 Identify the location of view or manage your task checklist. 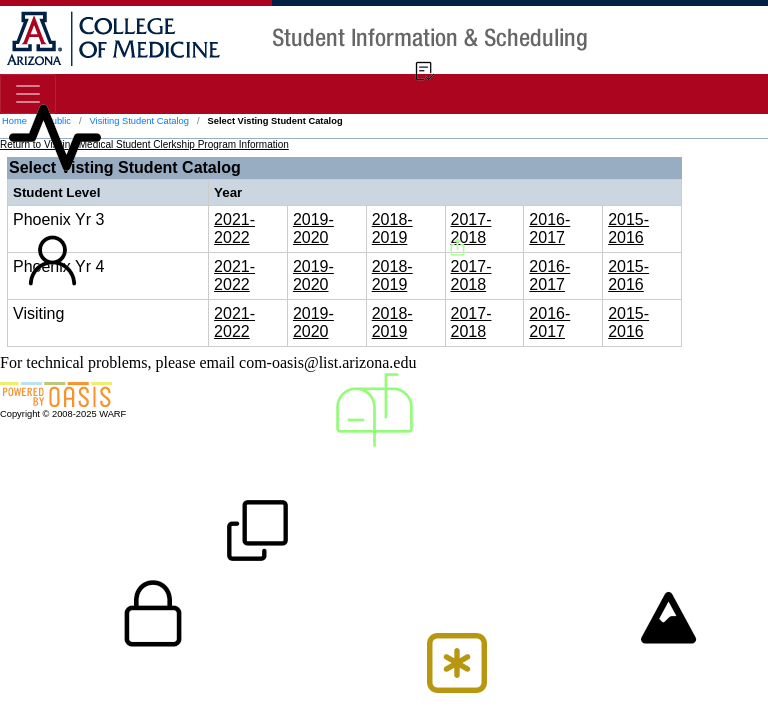
(425, 71).